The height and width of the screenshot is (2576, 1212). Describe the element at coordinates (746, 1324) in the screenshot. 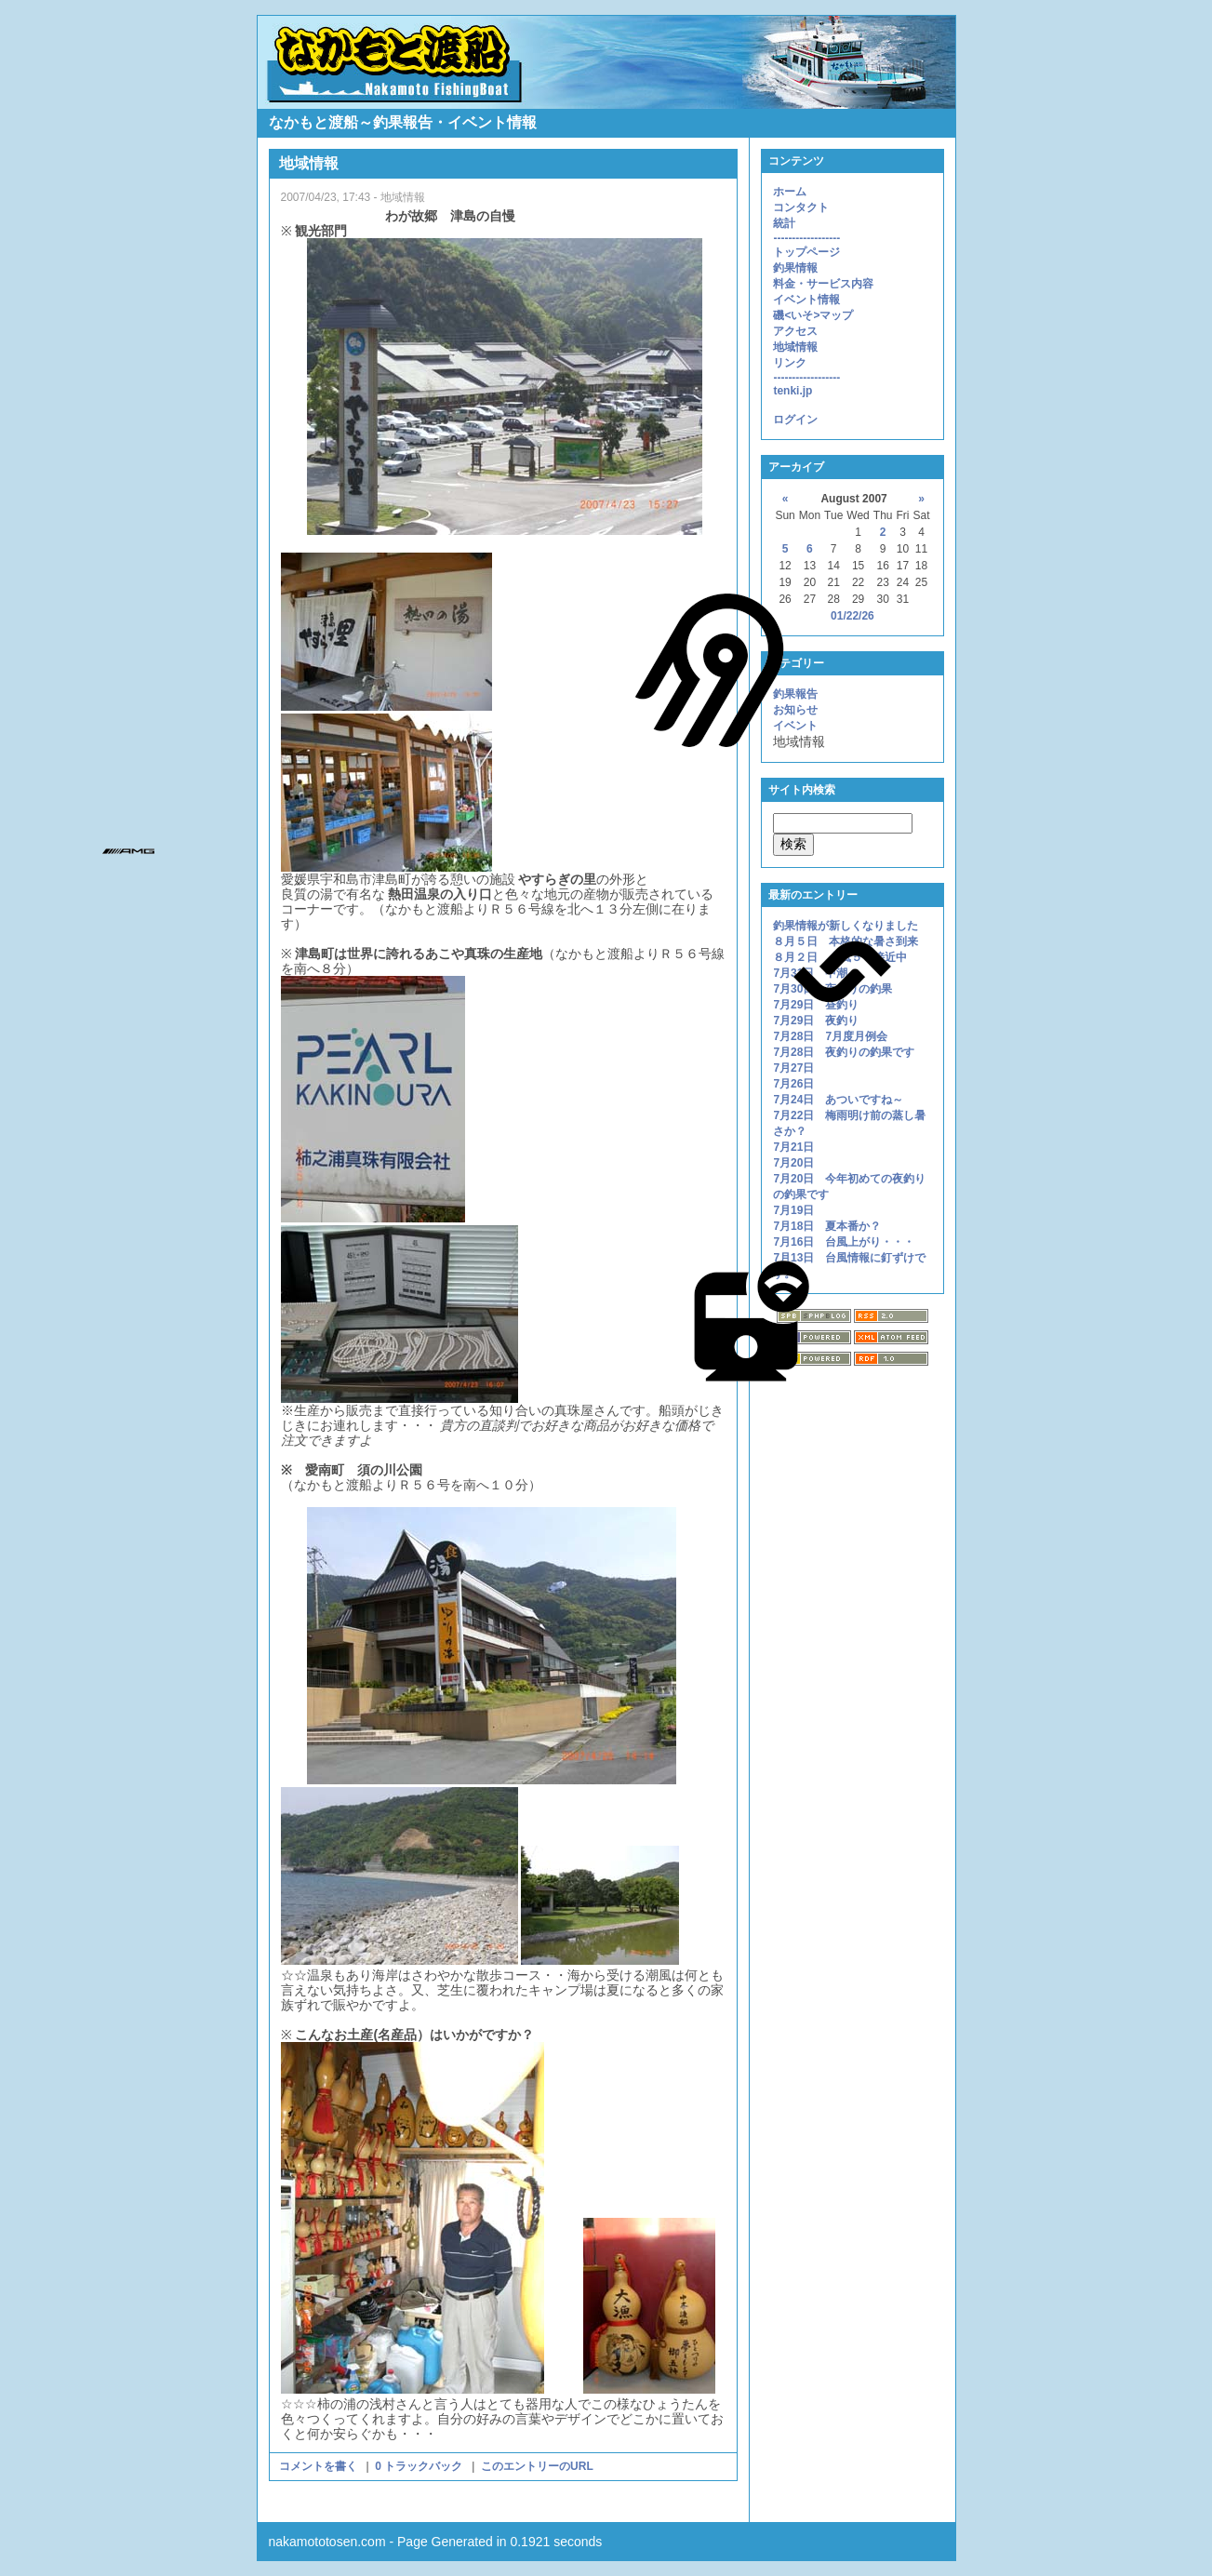

I see `indicates wifi is available on this train` at that location.